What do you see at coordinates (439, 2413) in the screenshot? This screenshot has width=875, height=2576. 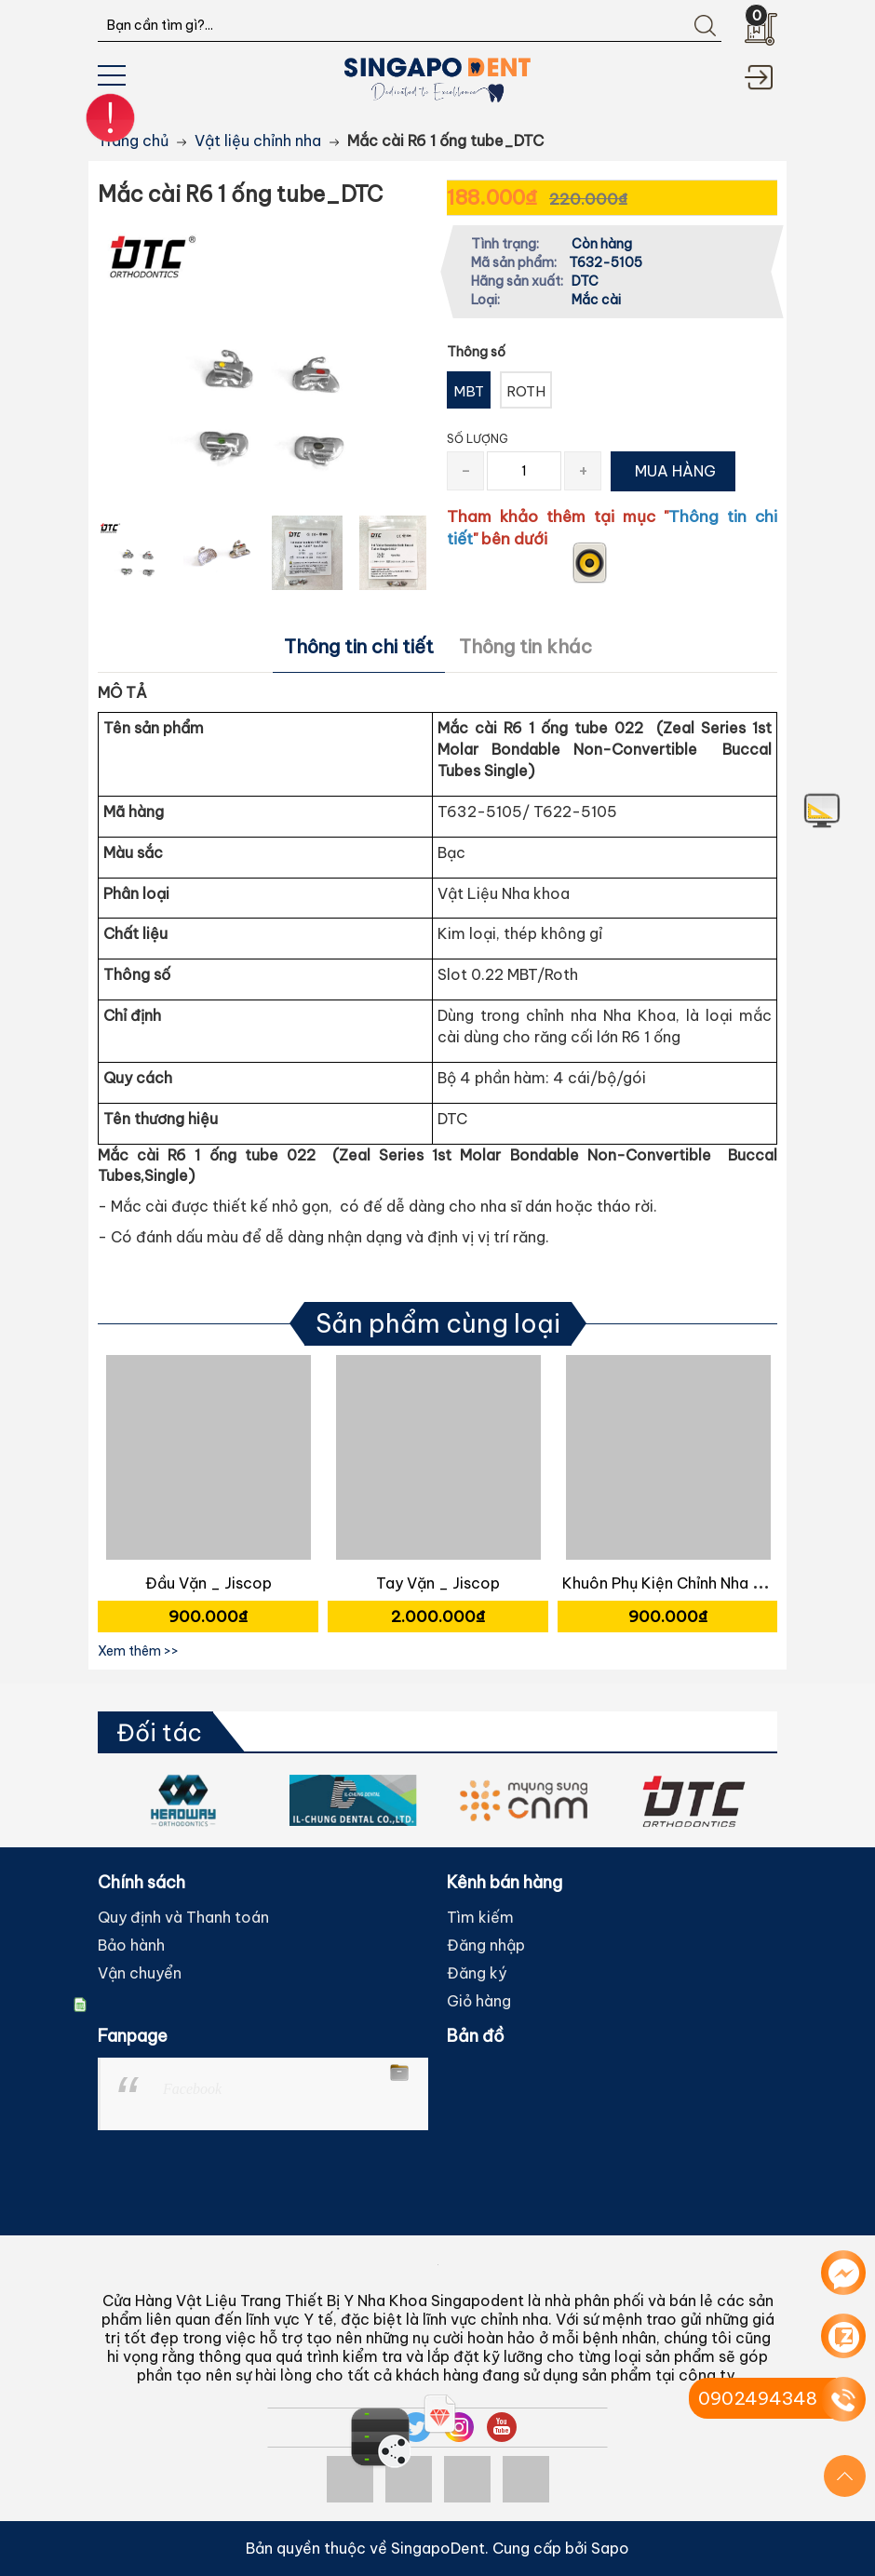 I see `a ruby programming language source file` at bounding box center [439, 2413].